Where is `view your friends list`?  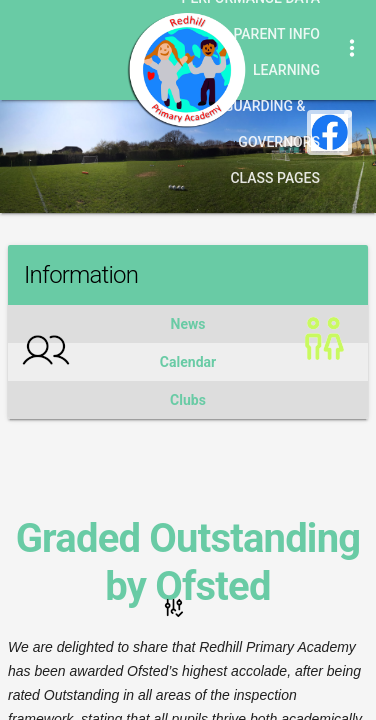
view your friends list is located at coordinates (323, 337).